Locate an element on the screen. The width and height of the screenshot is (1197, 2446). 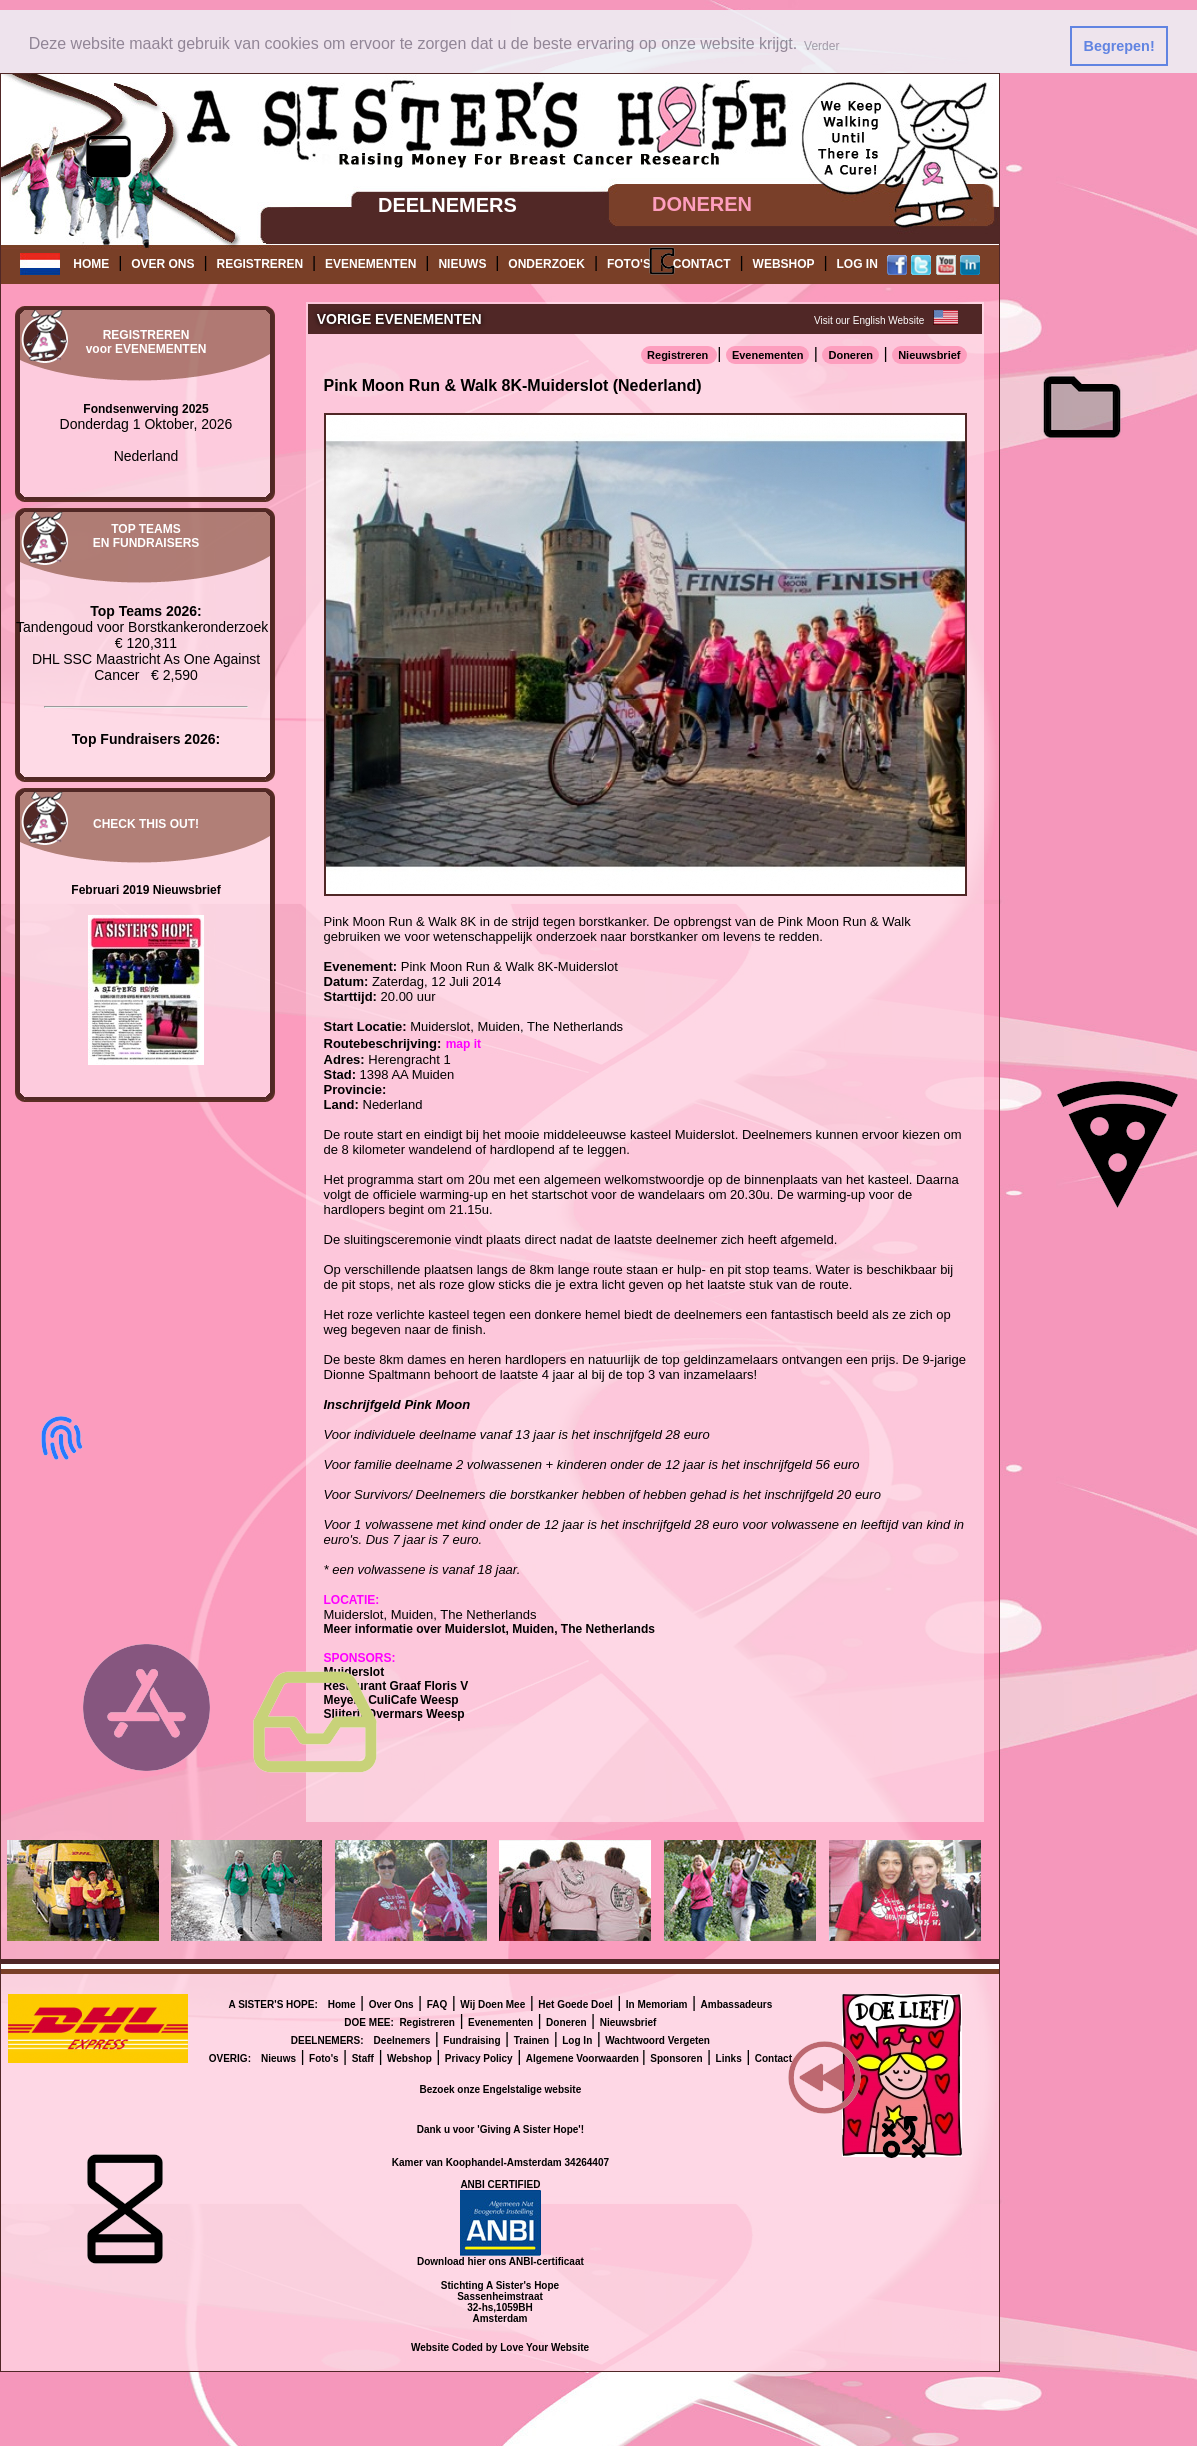
access files and documents is located at coordinates (1082, 407).